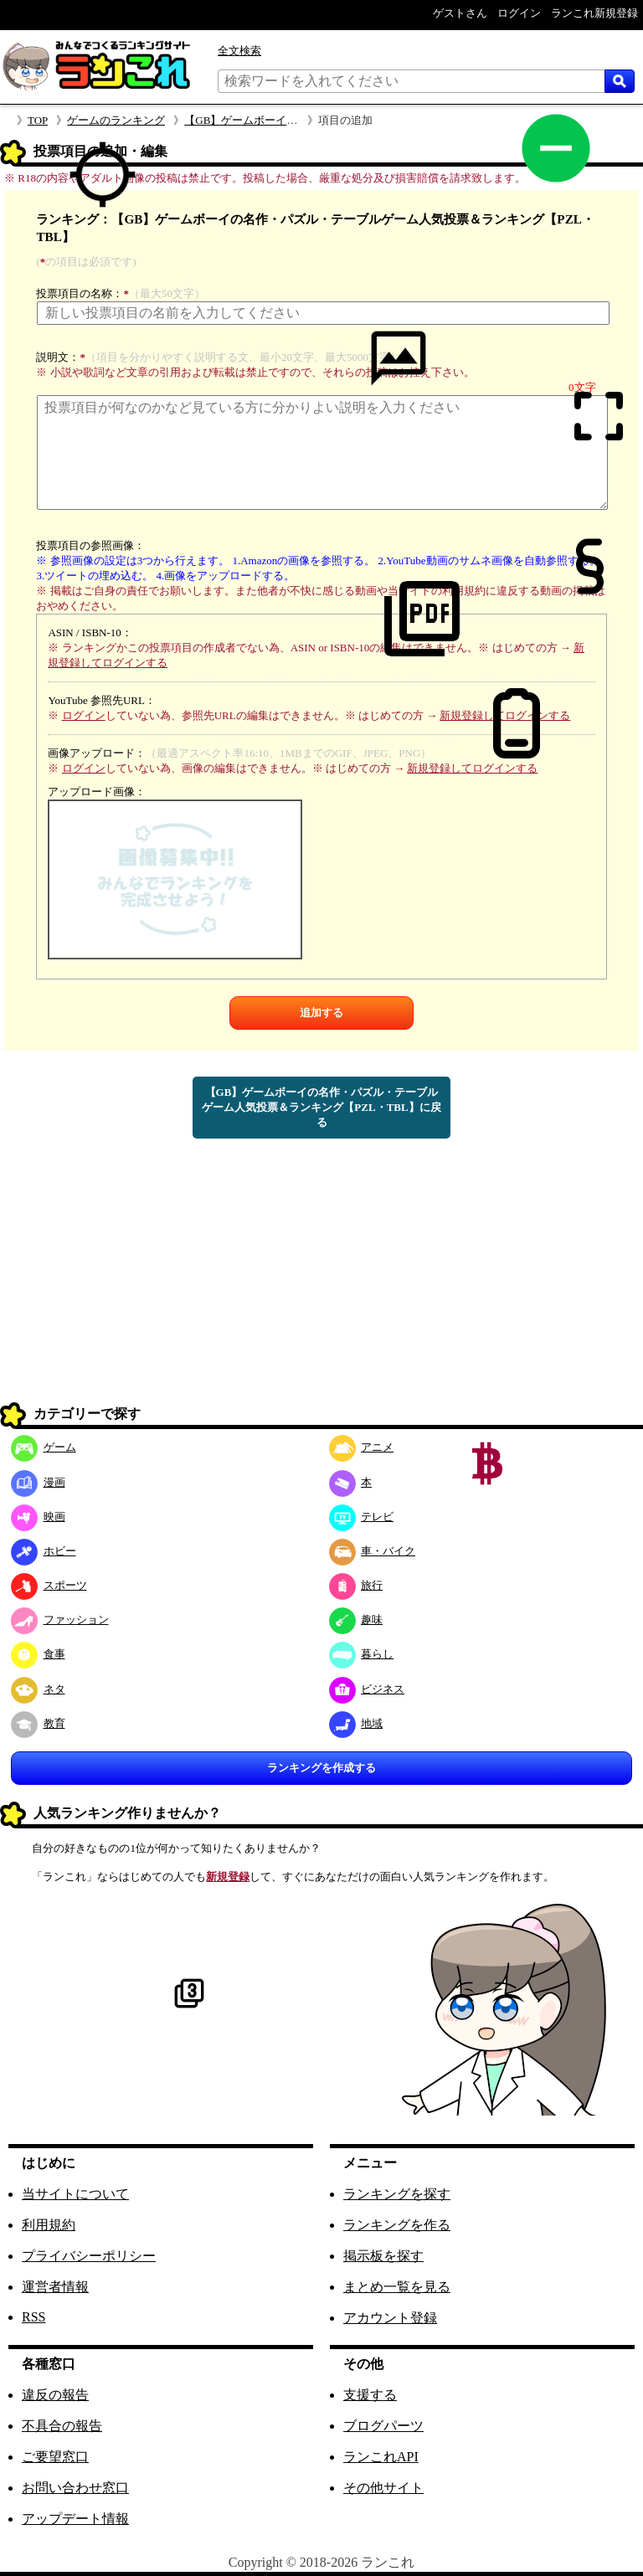  What do you see at coordinates (599, 416) in the screenshot?
I see `expand to fullscreen mode` at bounding box center [599, 416].